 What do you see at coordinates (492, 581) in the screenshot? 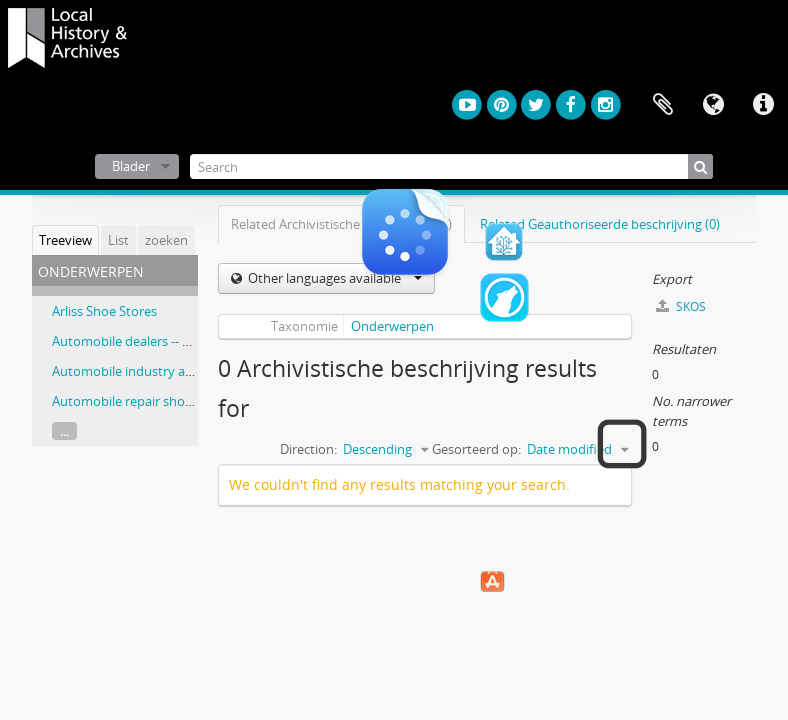
I see `open the software store to browse and install apps` at bounding box center [492, 581].